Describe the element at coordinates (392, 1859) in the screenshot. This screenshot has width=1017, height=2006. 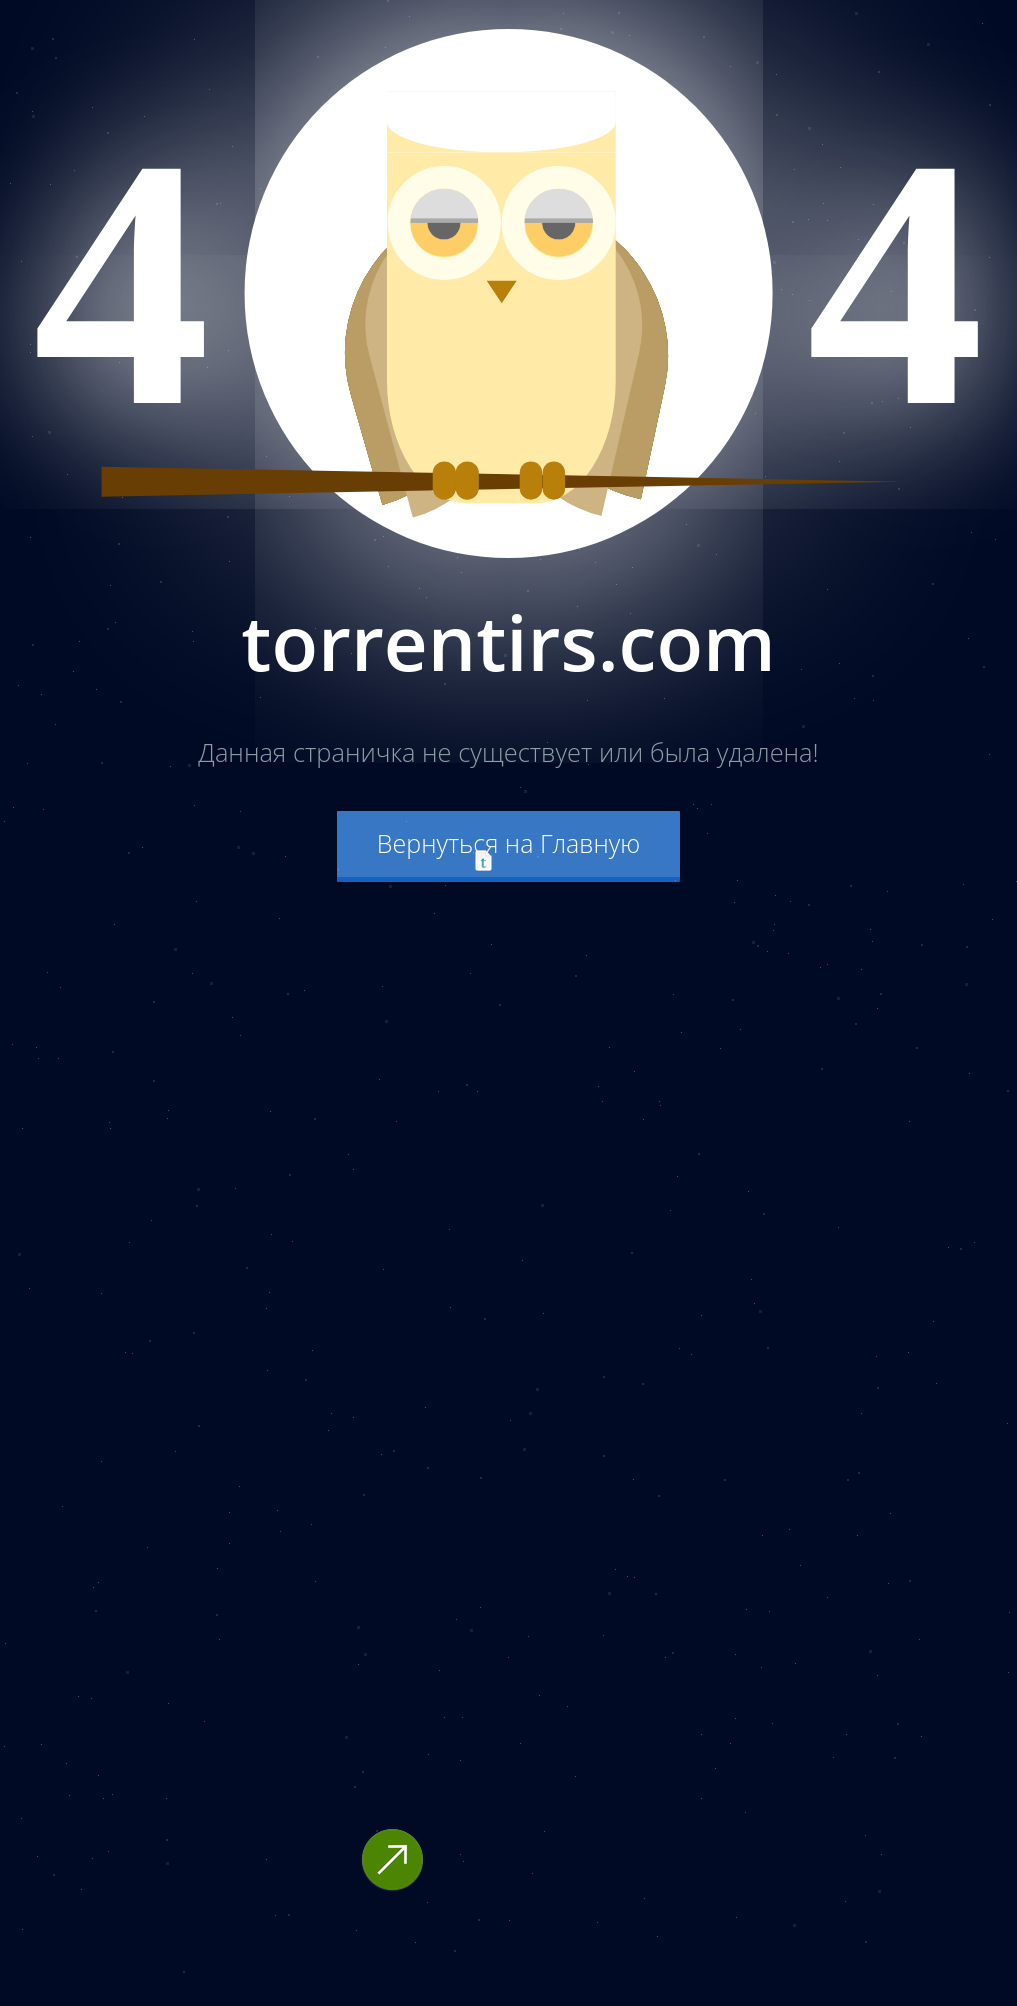
I see `indicates a symbolic link or shortcut to another file` at that location.